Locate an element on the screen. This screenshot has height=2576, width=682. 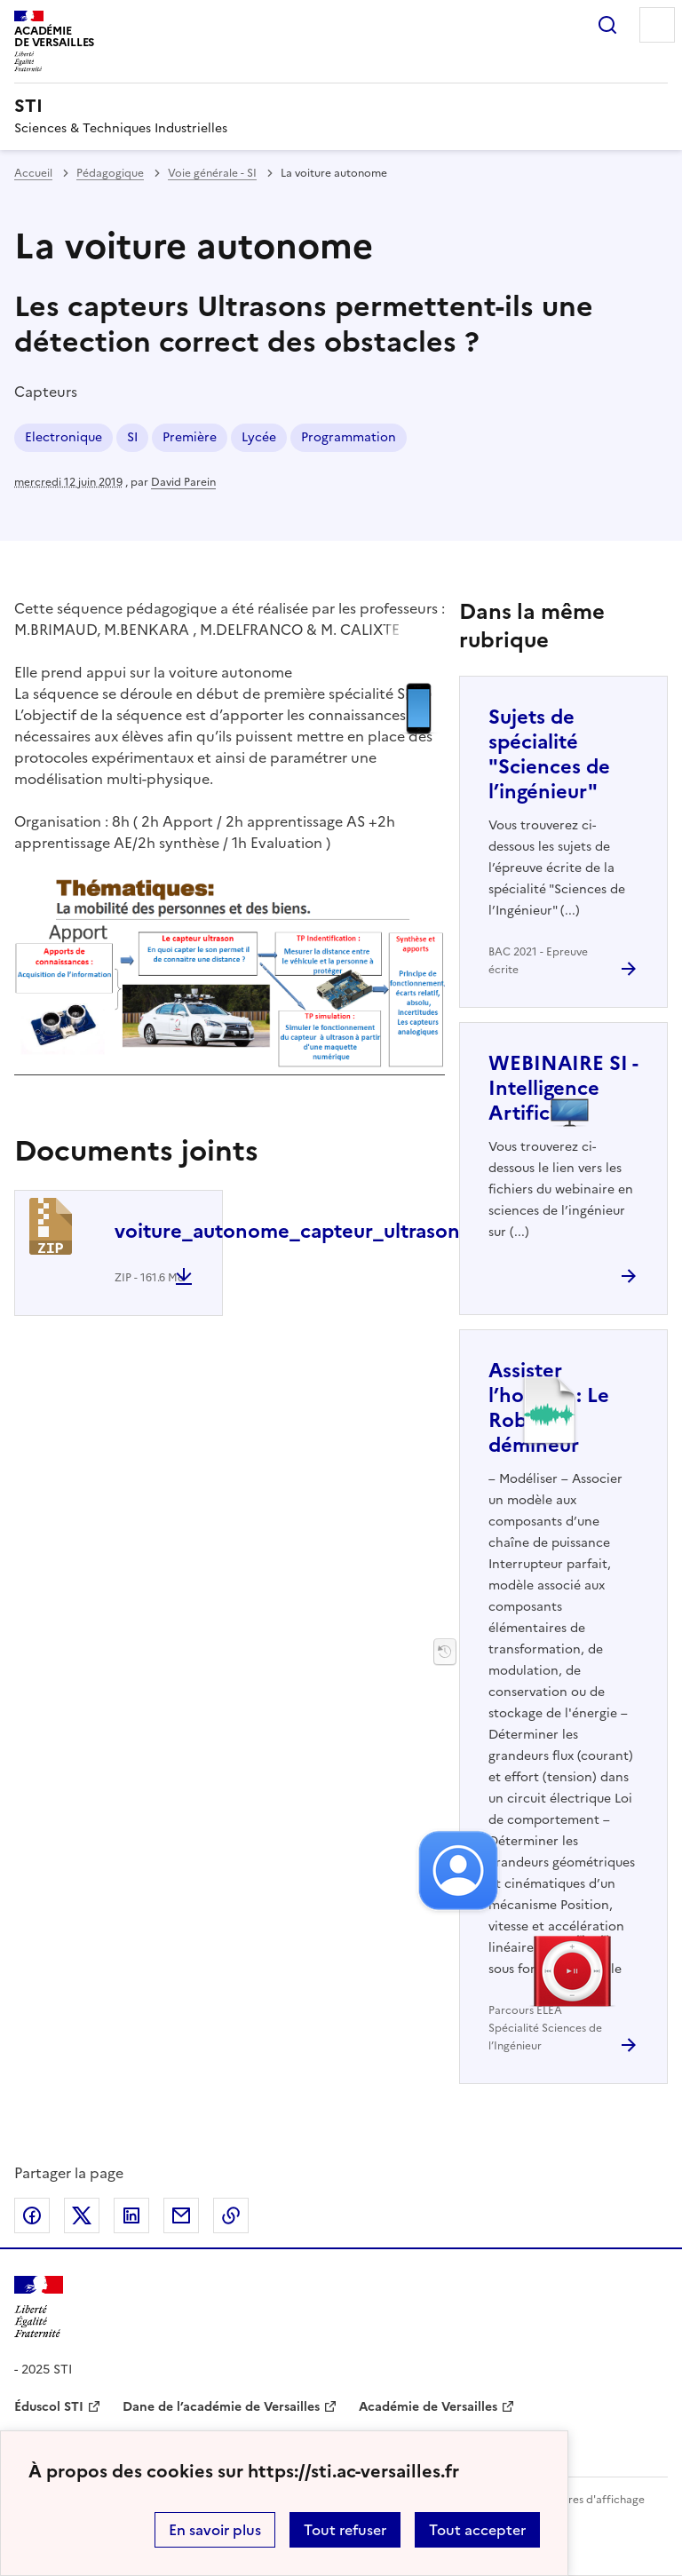
audio file thumbnail in media browser is located at coordinates (549, 1411).